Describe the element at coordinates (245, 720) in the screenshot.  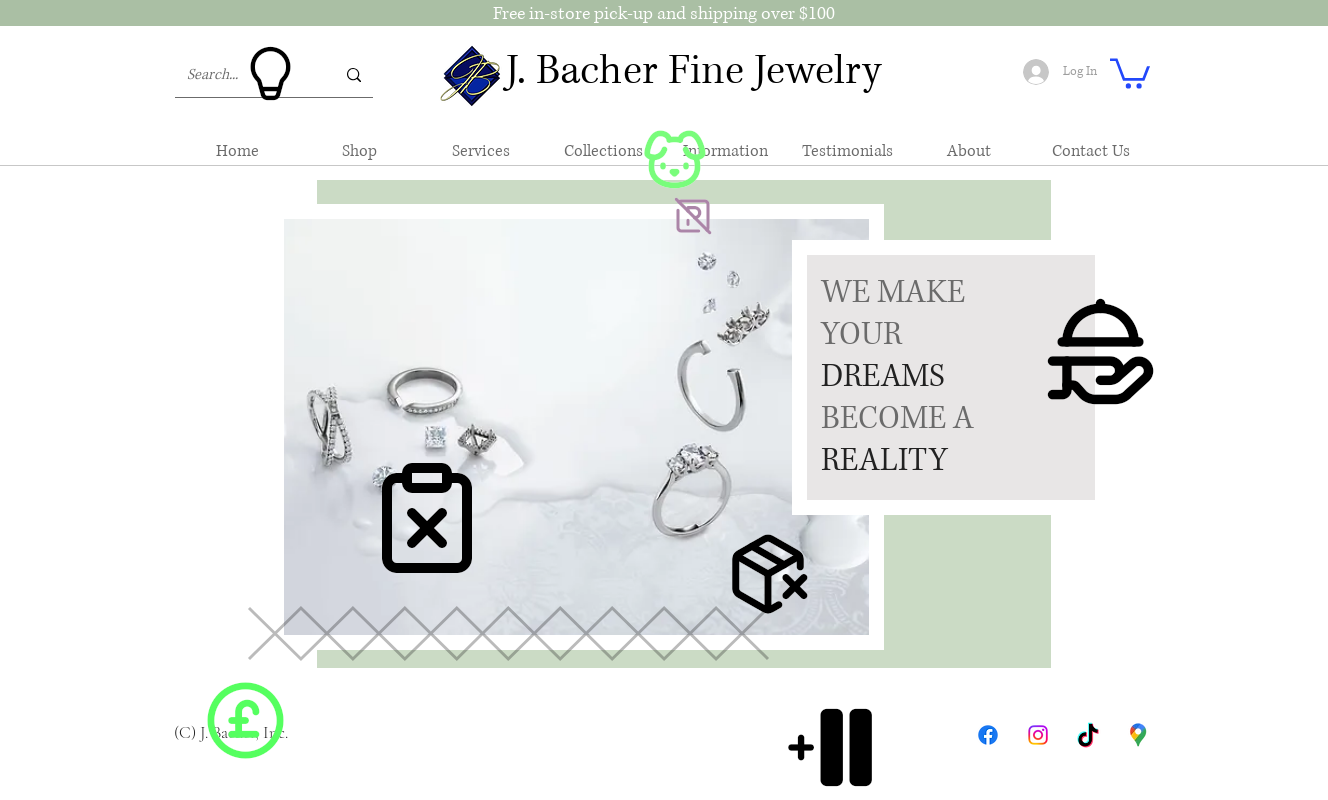
I see `view balance in british pounds` at that location.